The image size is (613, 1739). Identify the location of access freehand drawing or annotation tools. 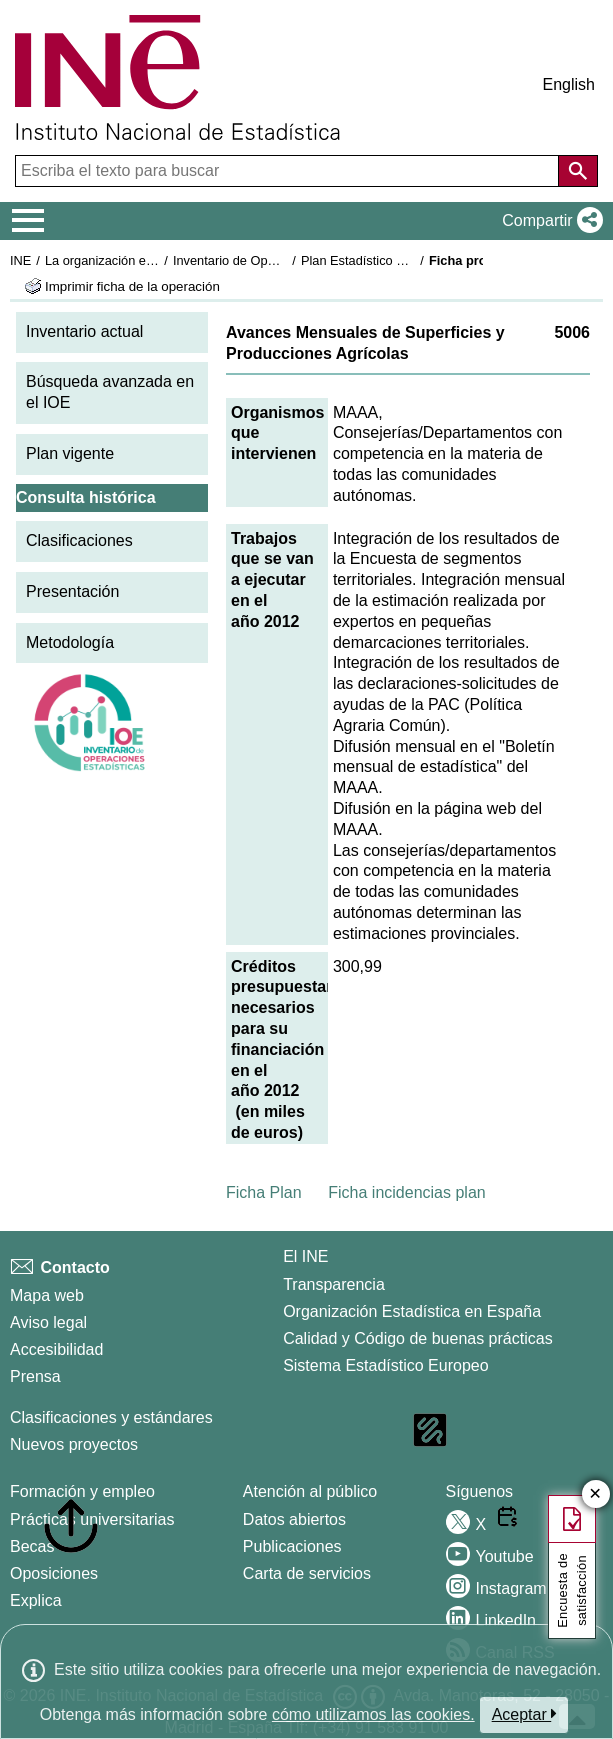
(430, 1430).